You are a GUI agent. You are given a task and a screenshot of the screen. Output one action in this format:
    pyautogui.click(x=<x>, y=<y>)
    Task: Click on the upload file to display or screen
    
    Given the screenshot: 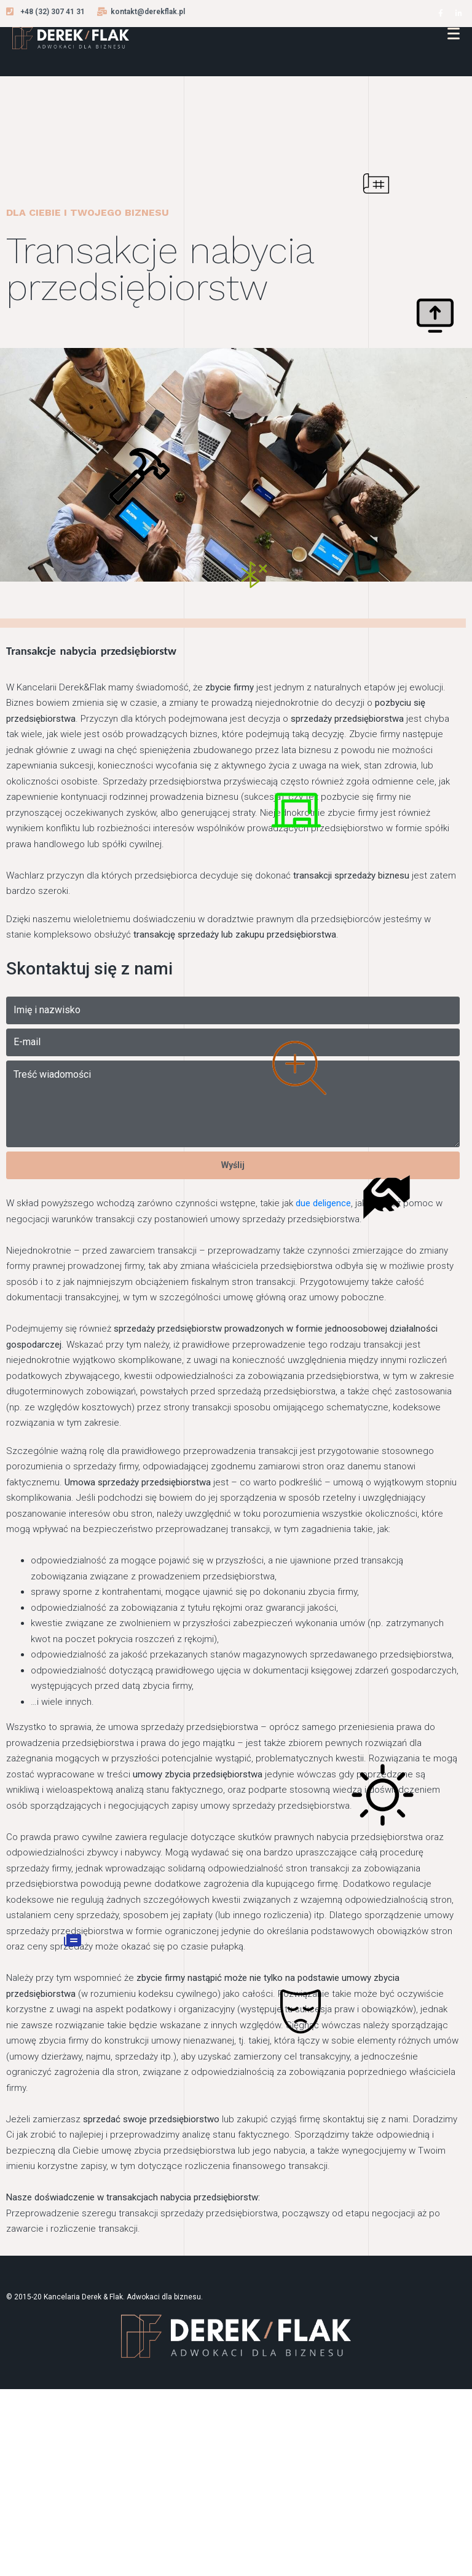 What is the action you would take?
    pyautogui.click(x=435, y=314)
    